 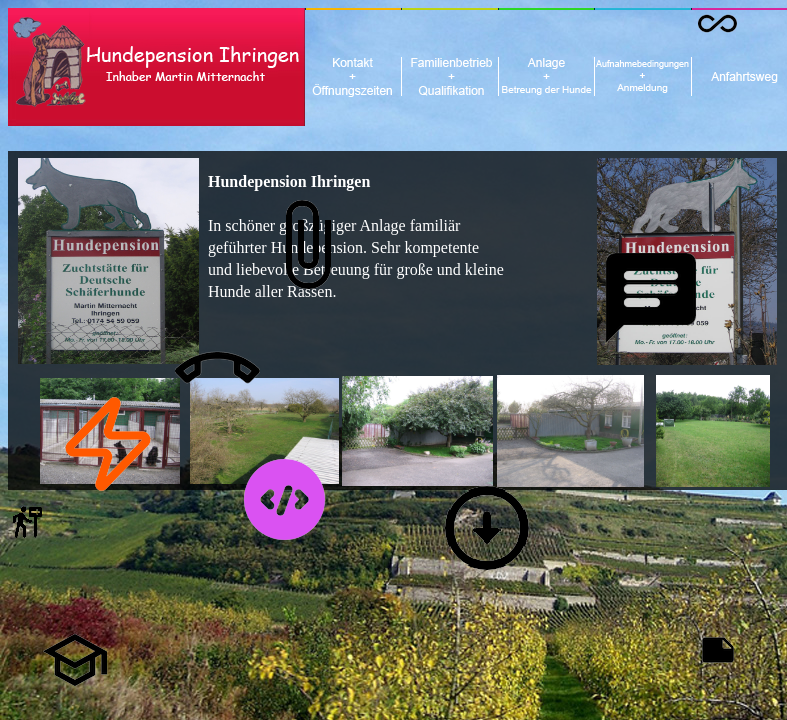 What do you see at coordinates (284, 499) in the screenshot?
I see `access code editor or development tools` at bounding box center [284, 499].